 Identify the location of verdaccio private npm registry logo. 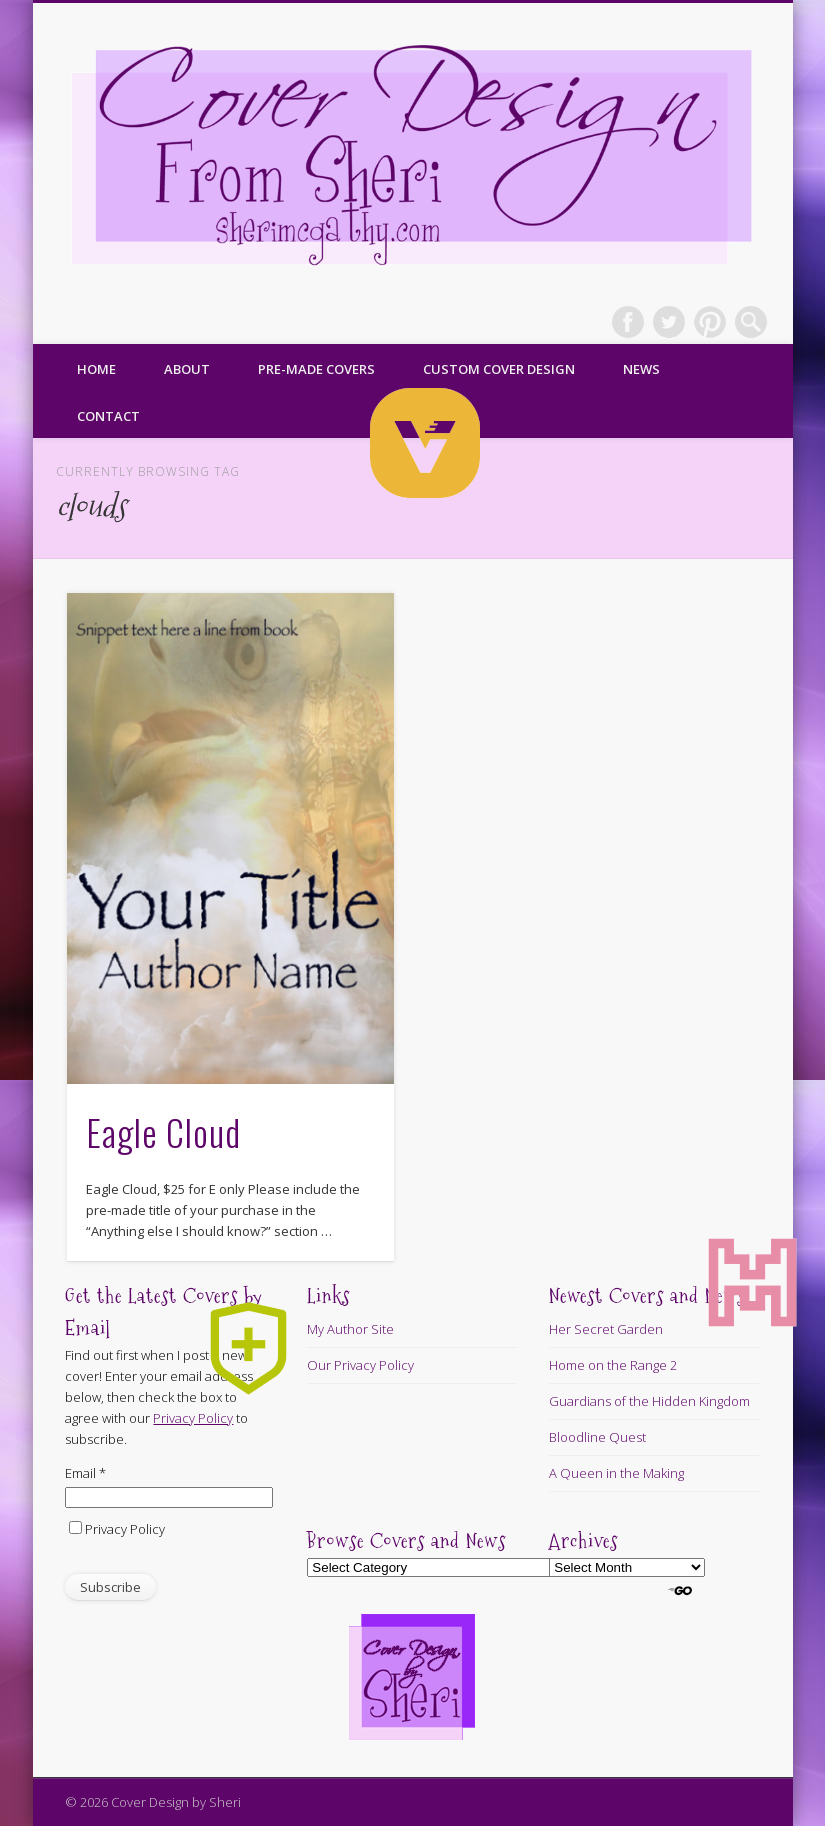
(425, 443).